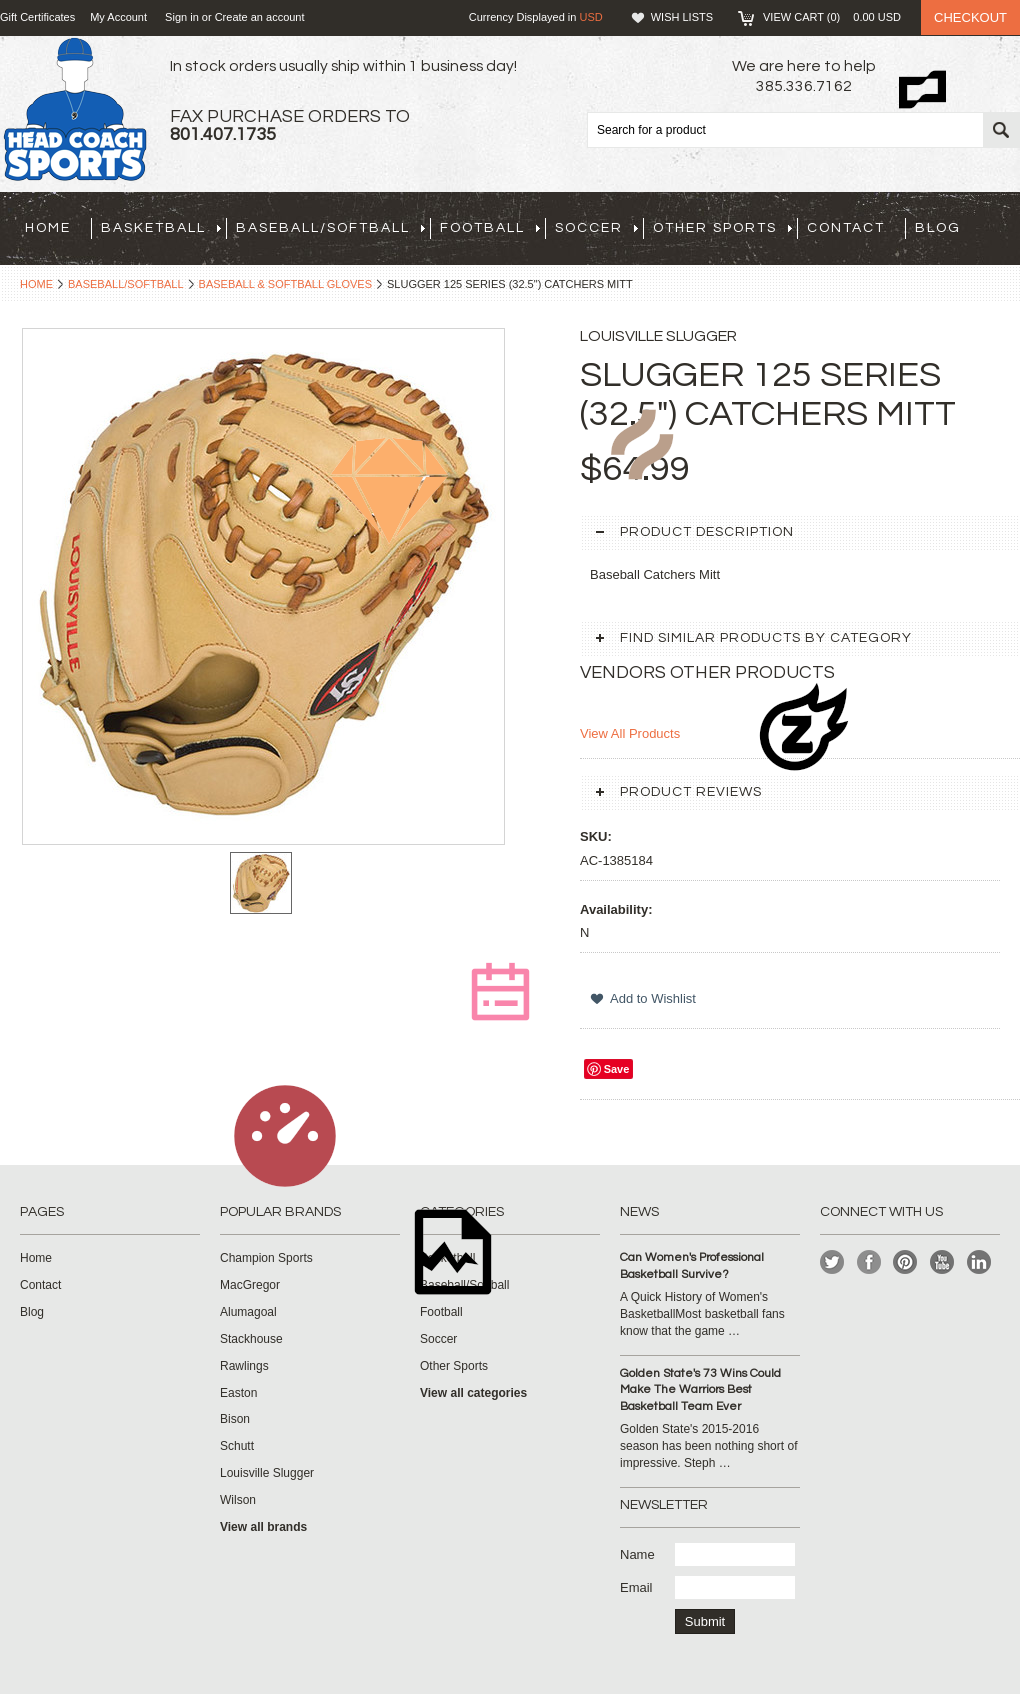  What do you see at coordinates (500, 994) in the screenshot?
I see `view calendar tasks and to-dos` at bounding box center [500, 994].